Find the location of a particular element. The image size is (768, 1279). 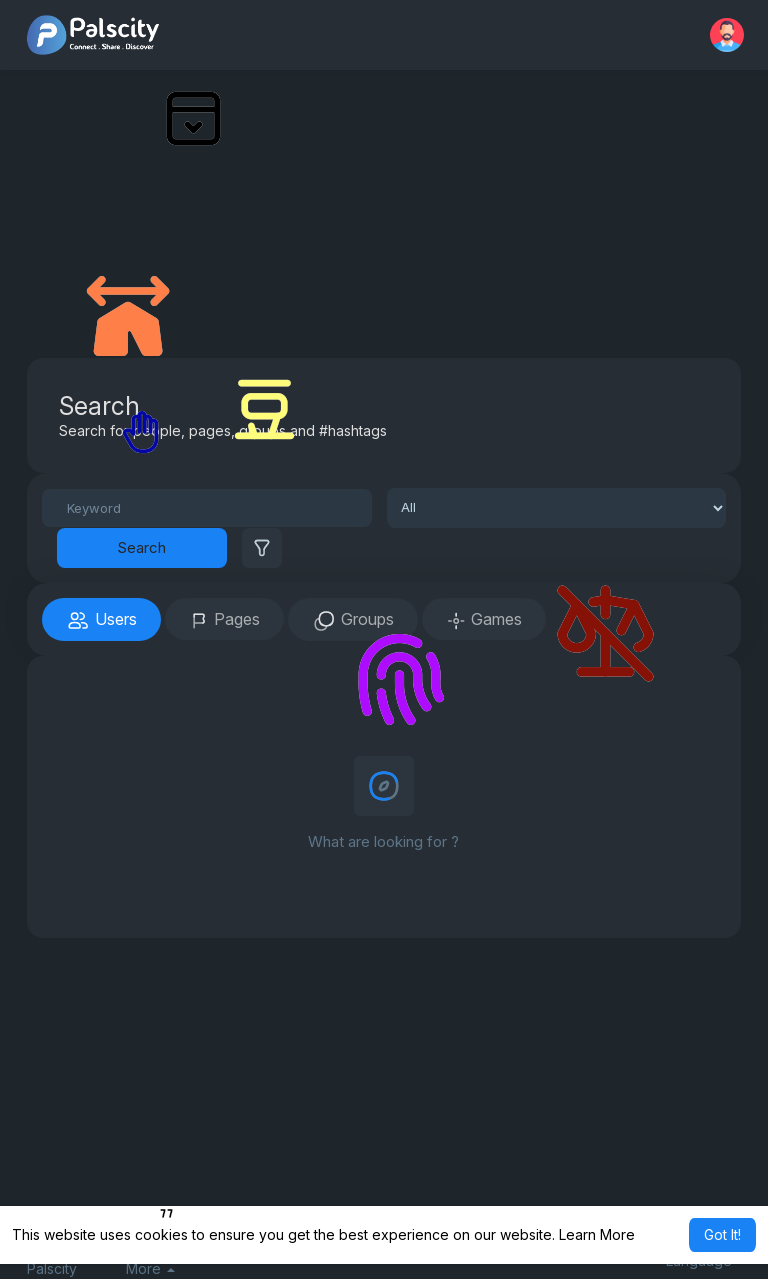

expand the navigation bar is located at coordinates (193, 118).